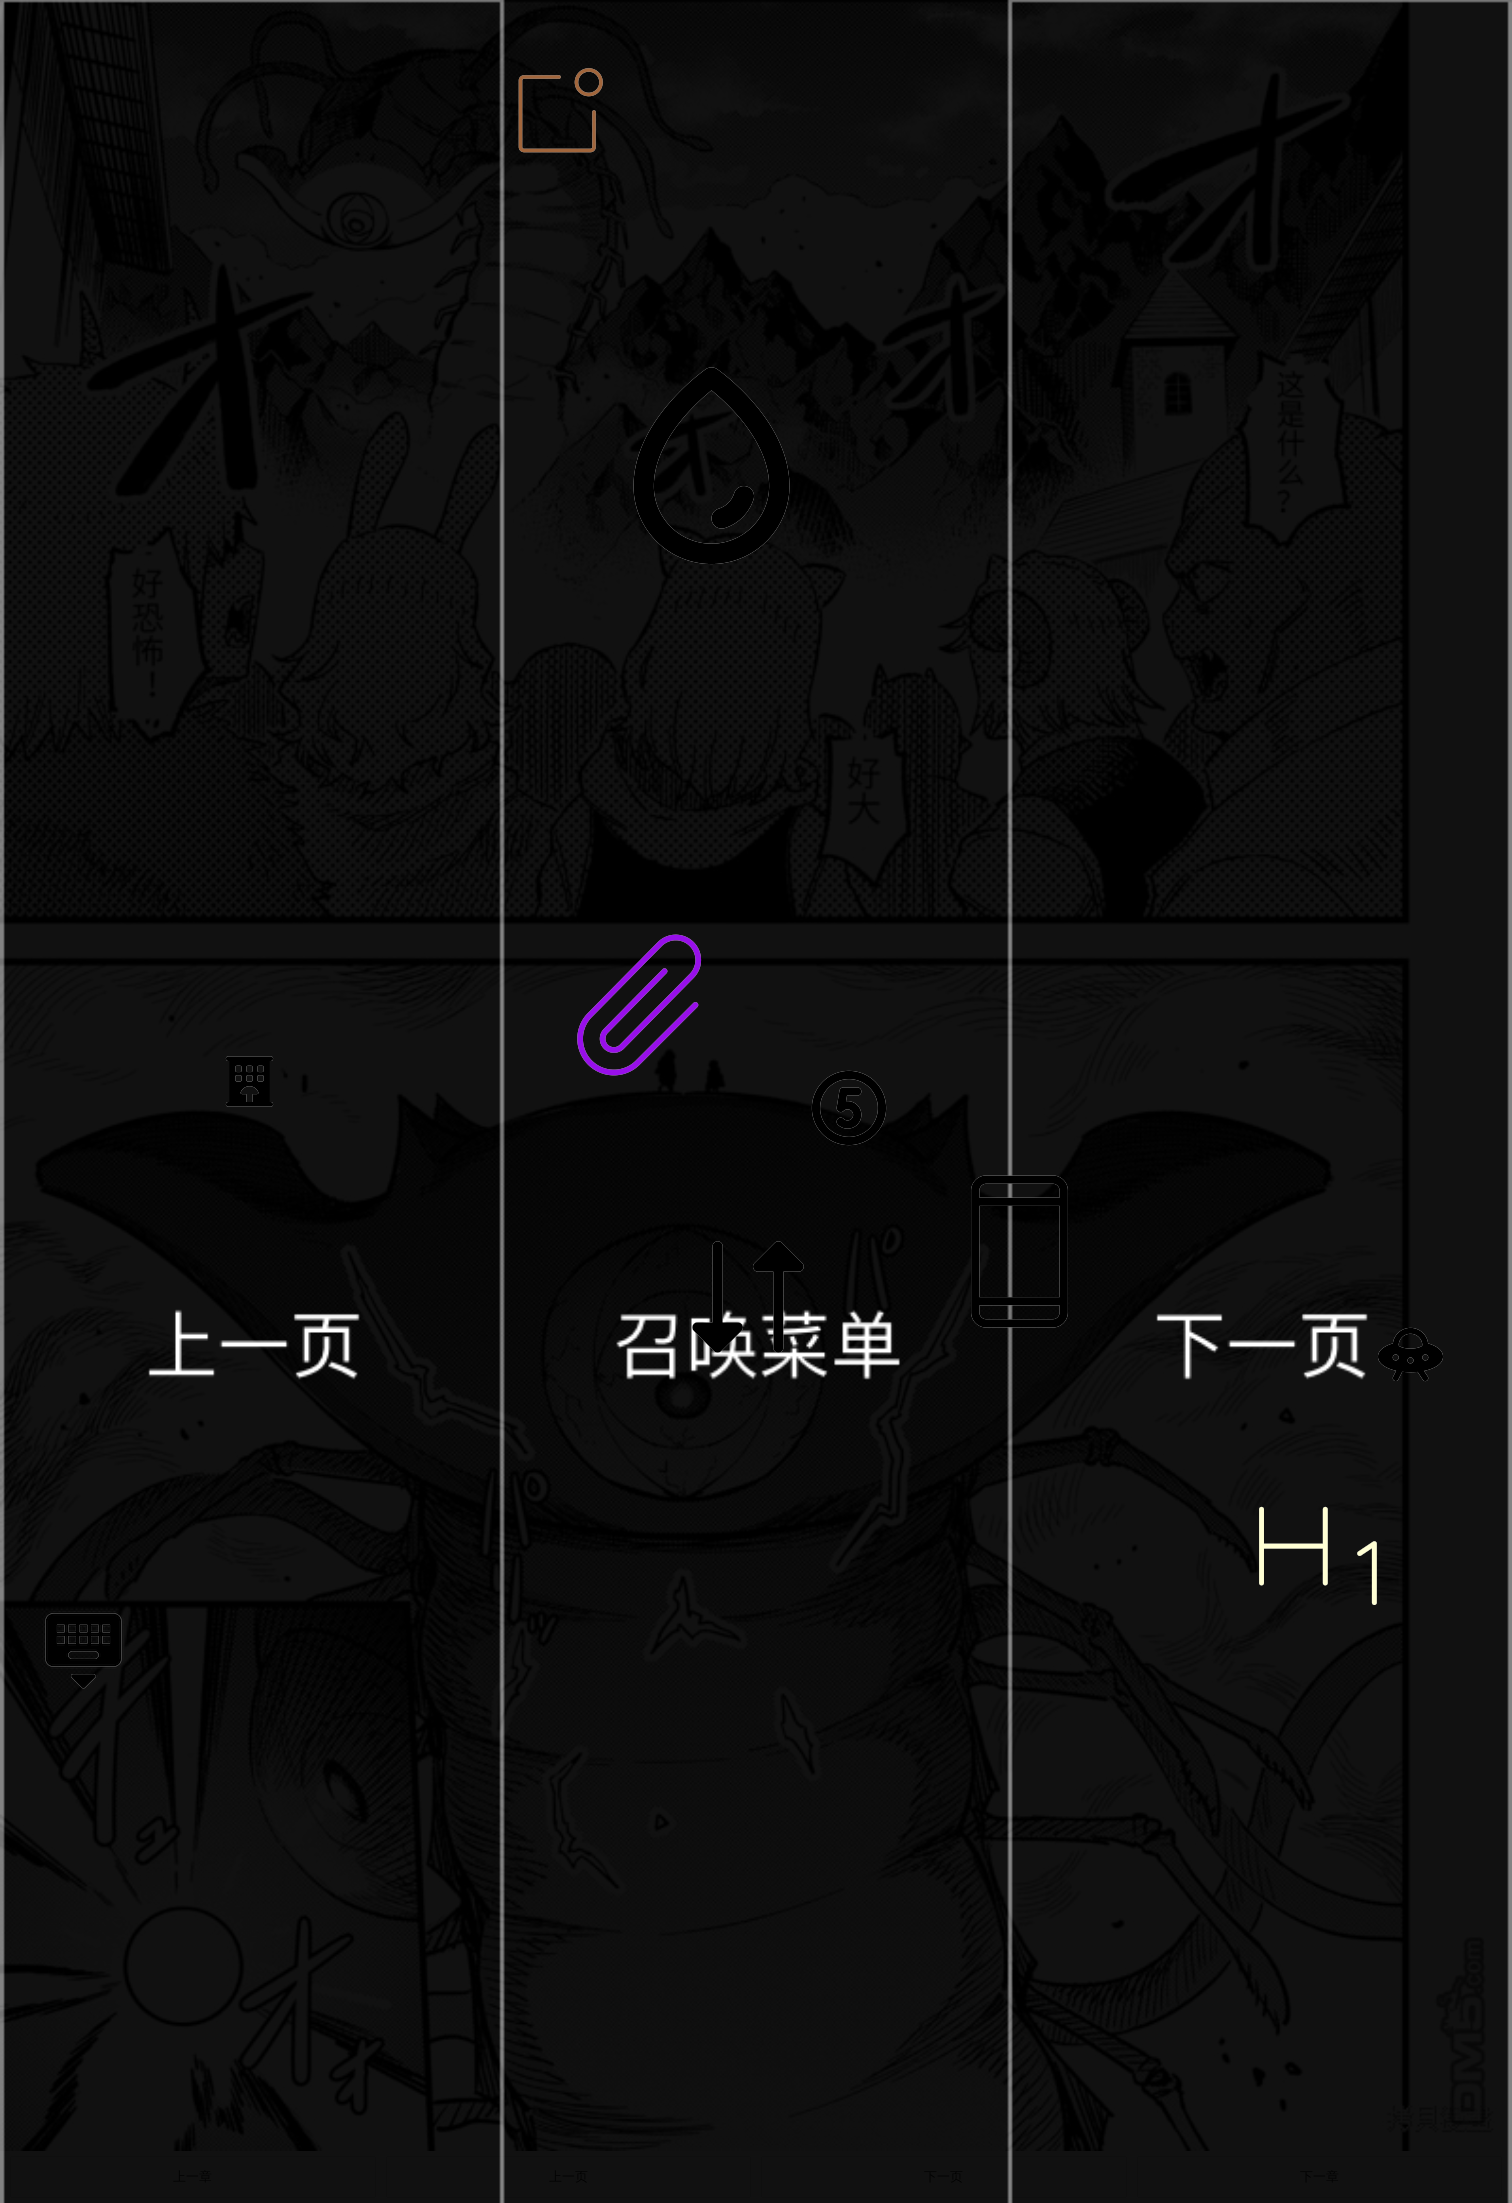 This screenshot has width=1512, height=2203. Describe the element at coordinates (711, 472) in the screenshot. I see `adjust water or liquid settings` at that location.